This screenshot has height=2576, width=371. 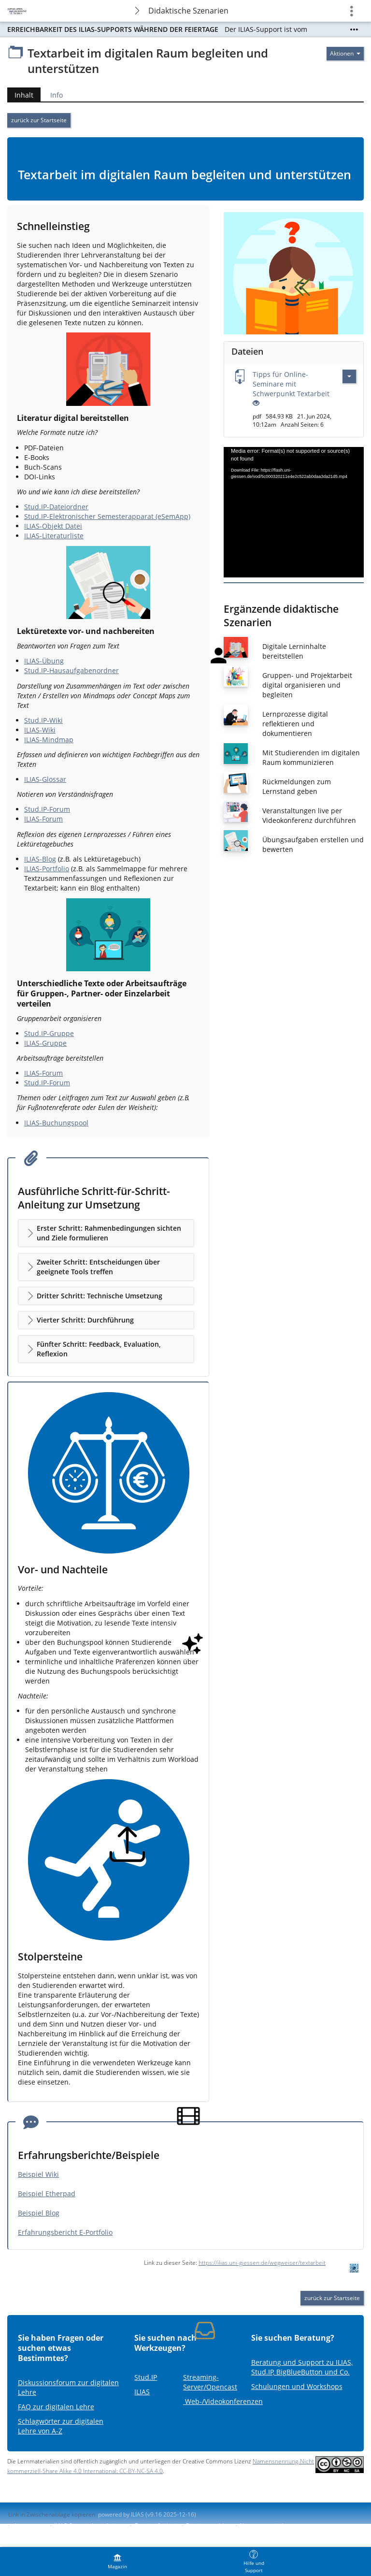 I want to click on upload a file or document, so click(x=127, y=1844).